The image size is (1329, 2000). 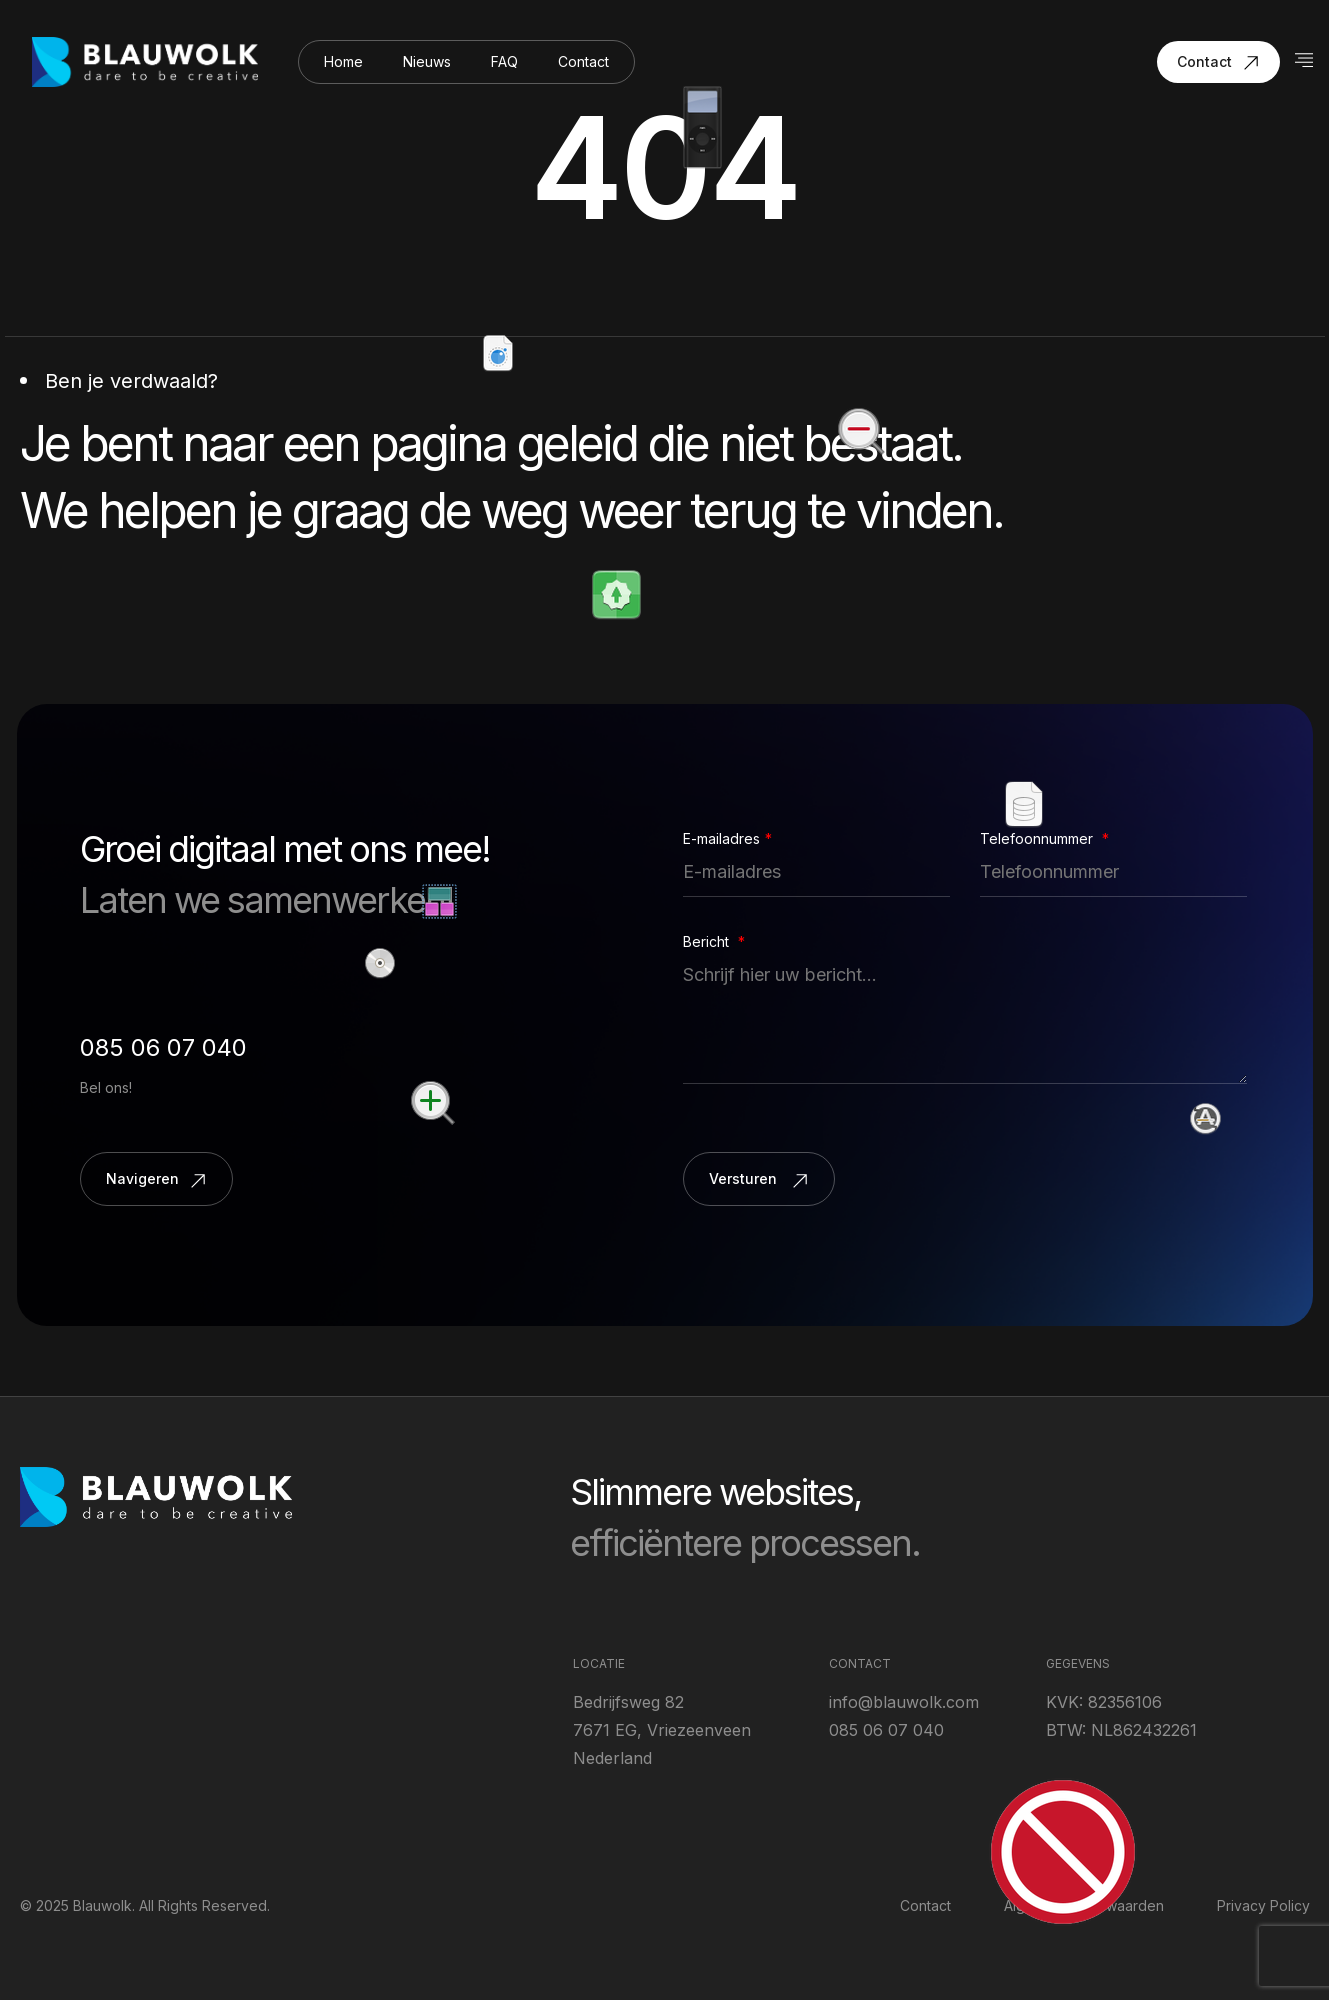 I want to click on remove a group or team, so click(x=1063, y=1852).